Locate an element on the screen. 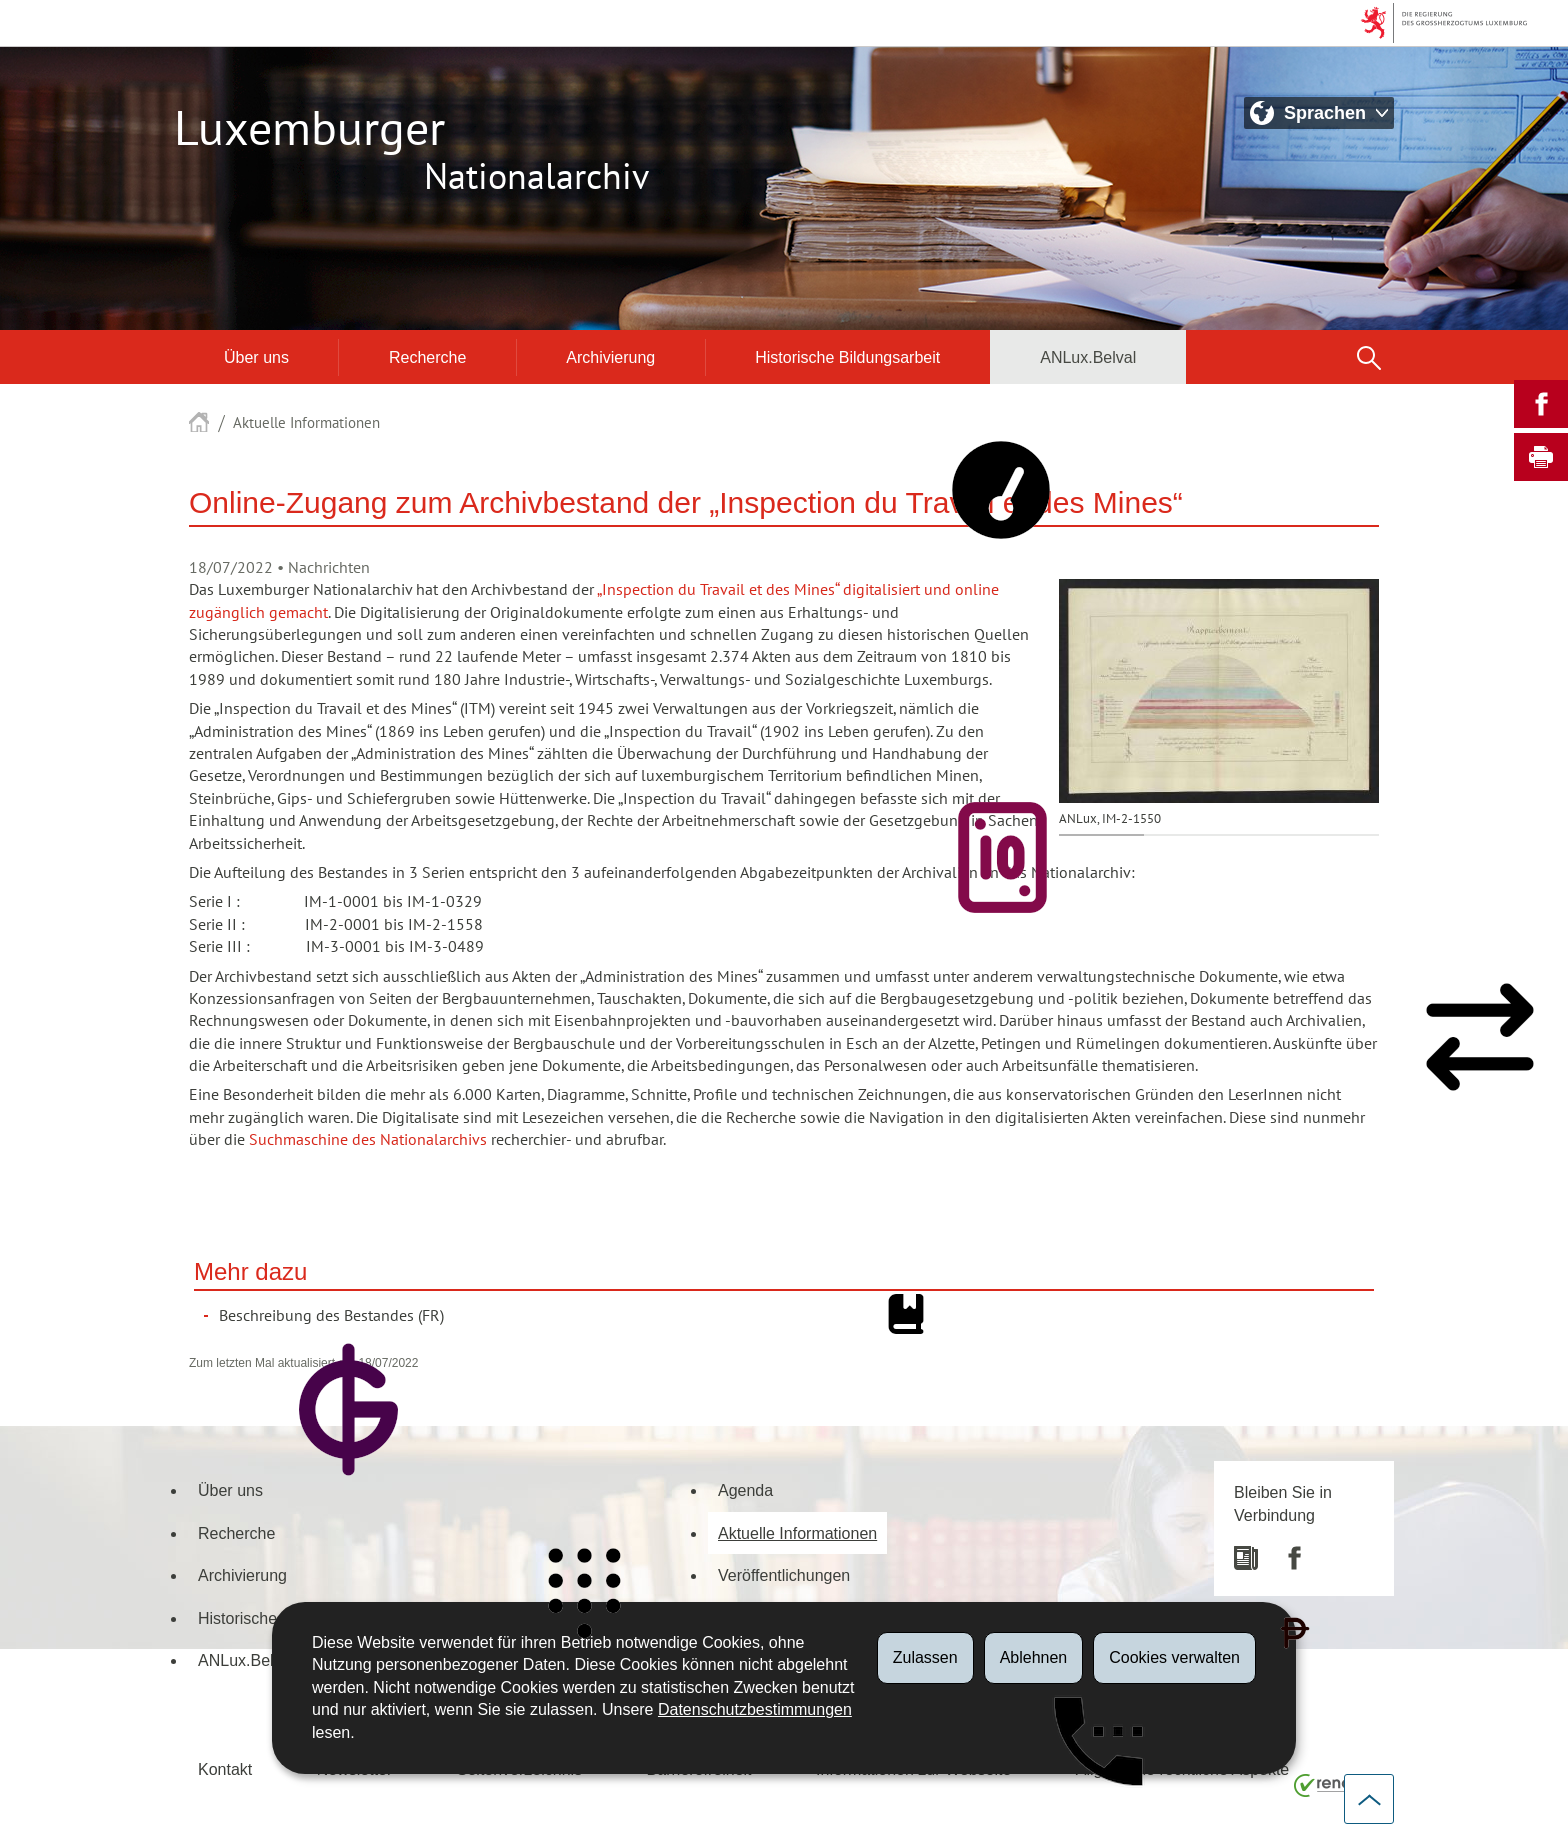 This screenshot has height=1834, width=1568. indicates price or amount in spanish pesetas is located at coordinates (1294, 1633).